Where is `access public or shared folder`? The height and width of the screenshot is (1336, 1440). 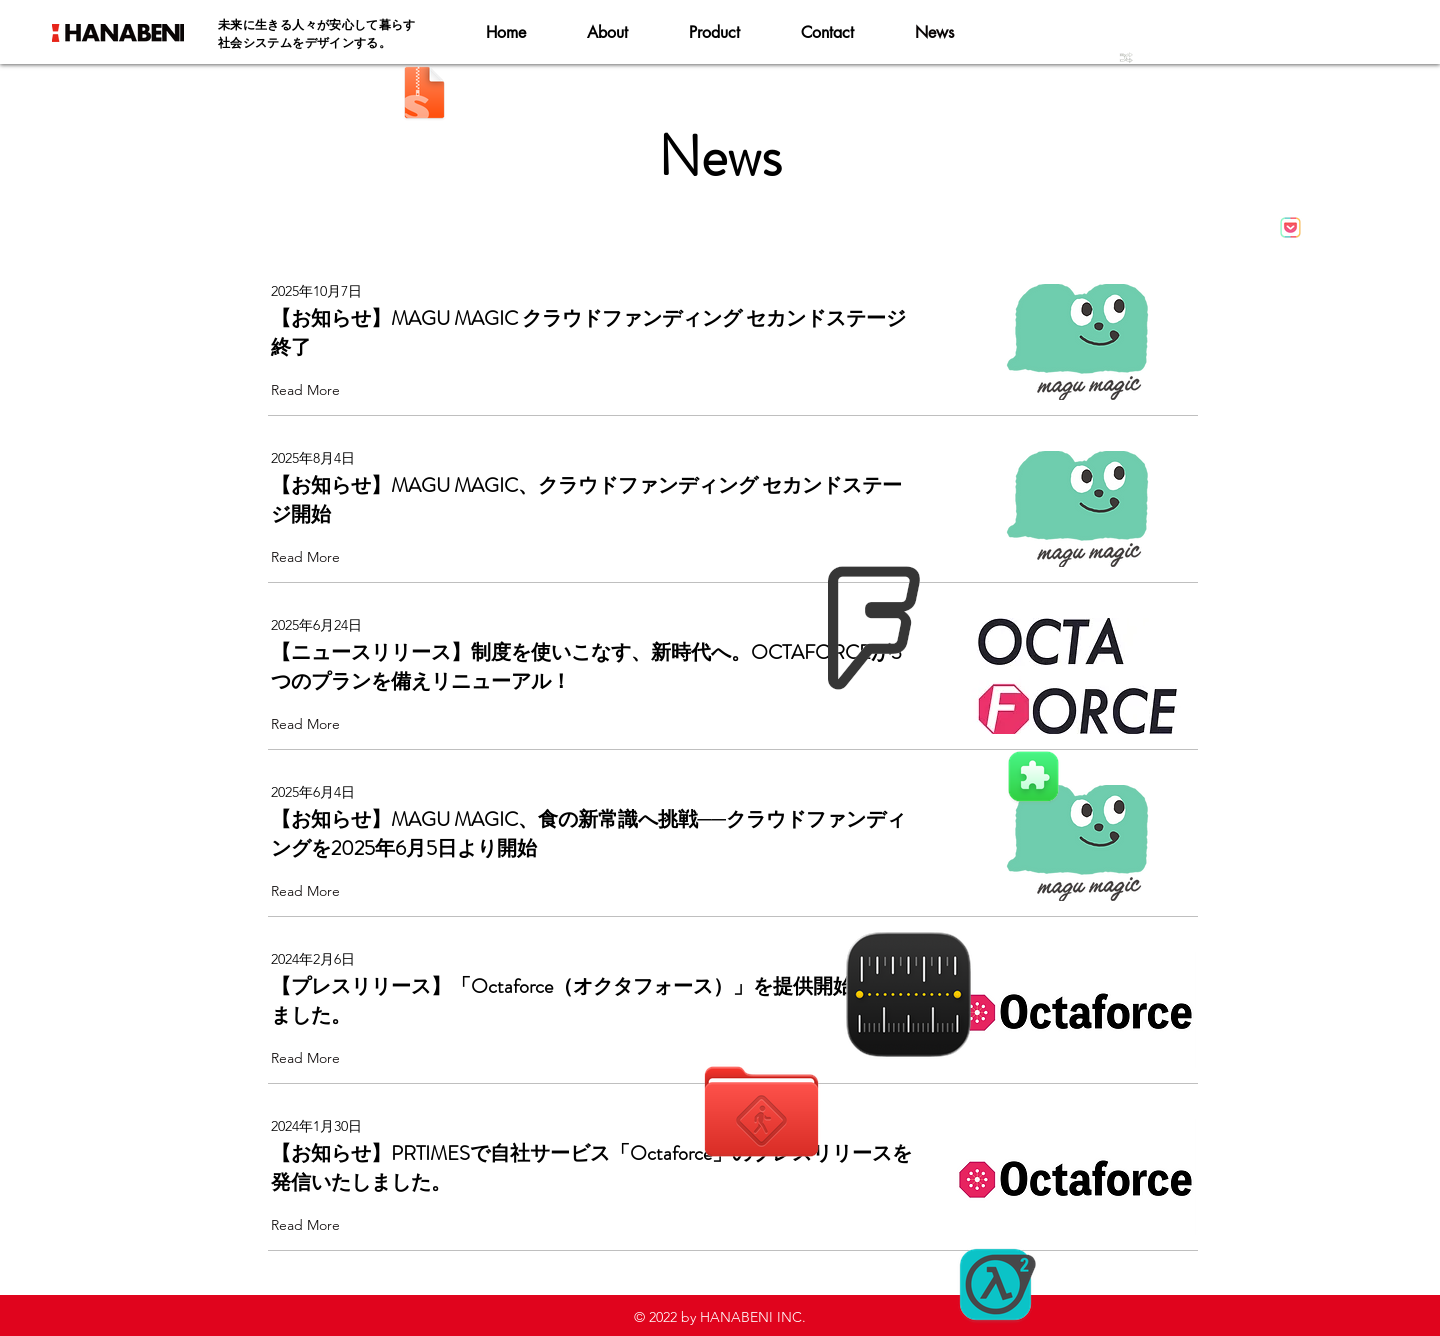
access public or shared folder is located at coordinates (761, 1111).